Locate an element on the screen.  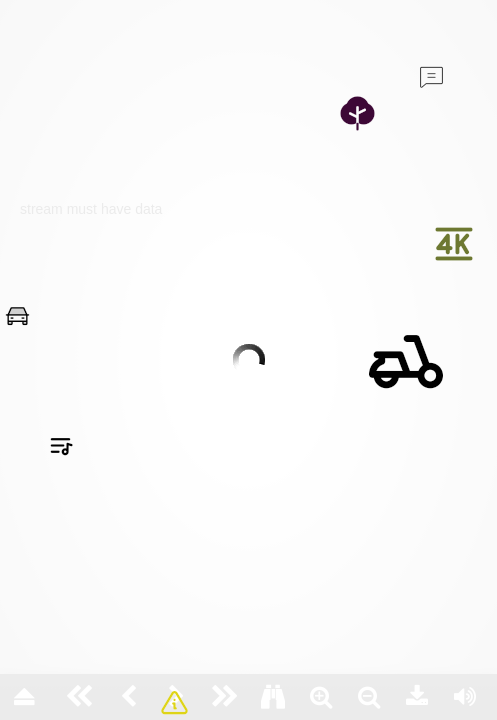
open chat or messaging is located at coordinates (431, 75).